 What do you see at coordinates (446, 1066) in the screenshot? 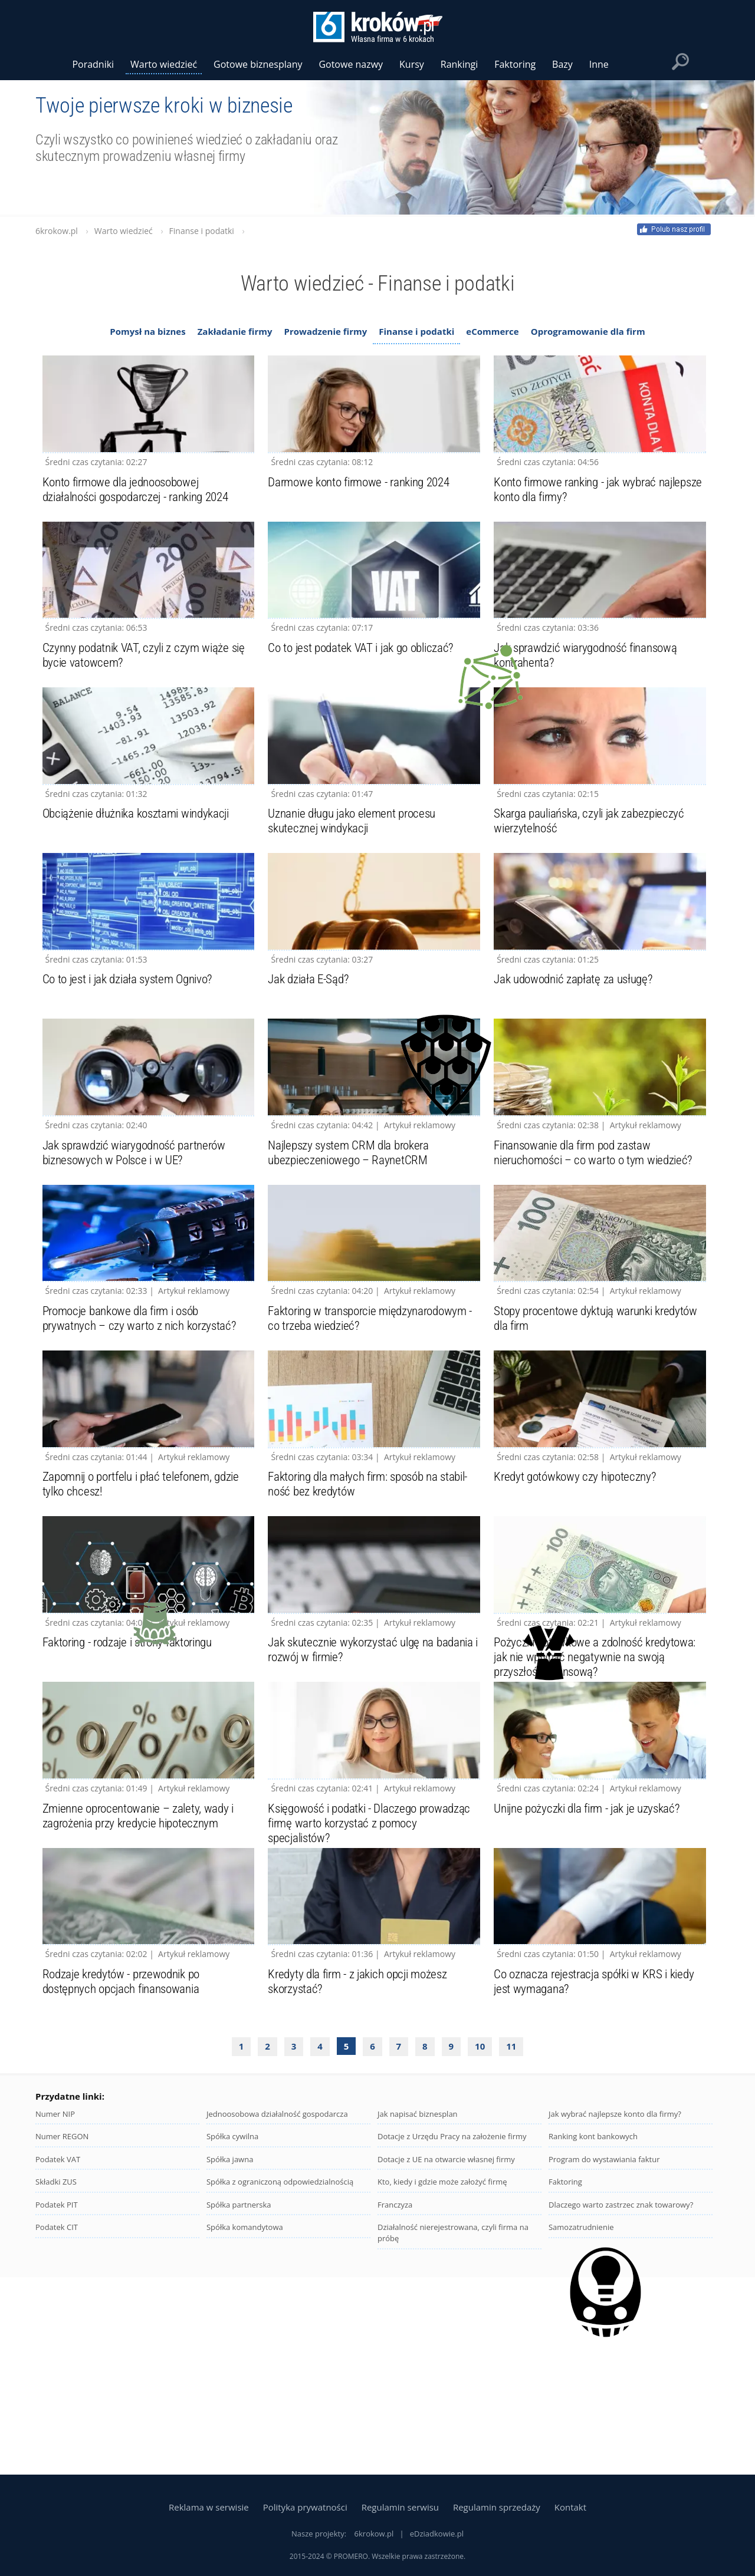
I see `activate energy shield or defensive ability` at bounding box center [446, 1066].